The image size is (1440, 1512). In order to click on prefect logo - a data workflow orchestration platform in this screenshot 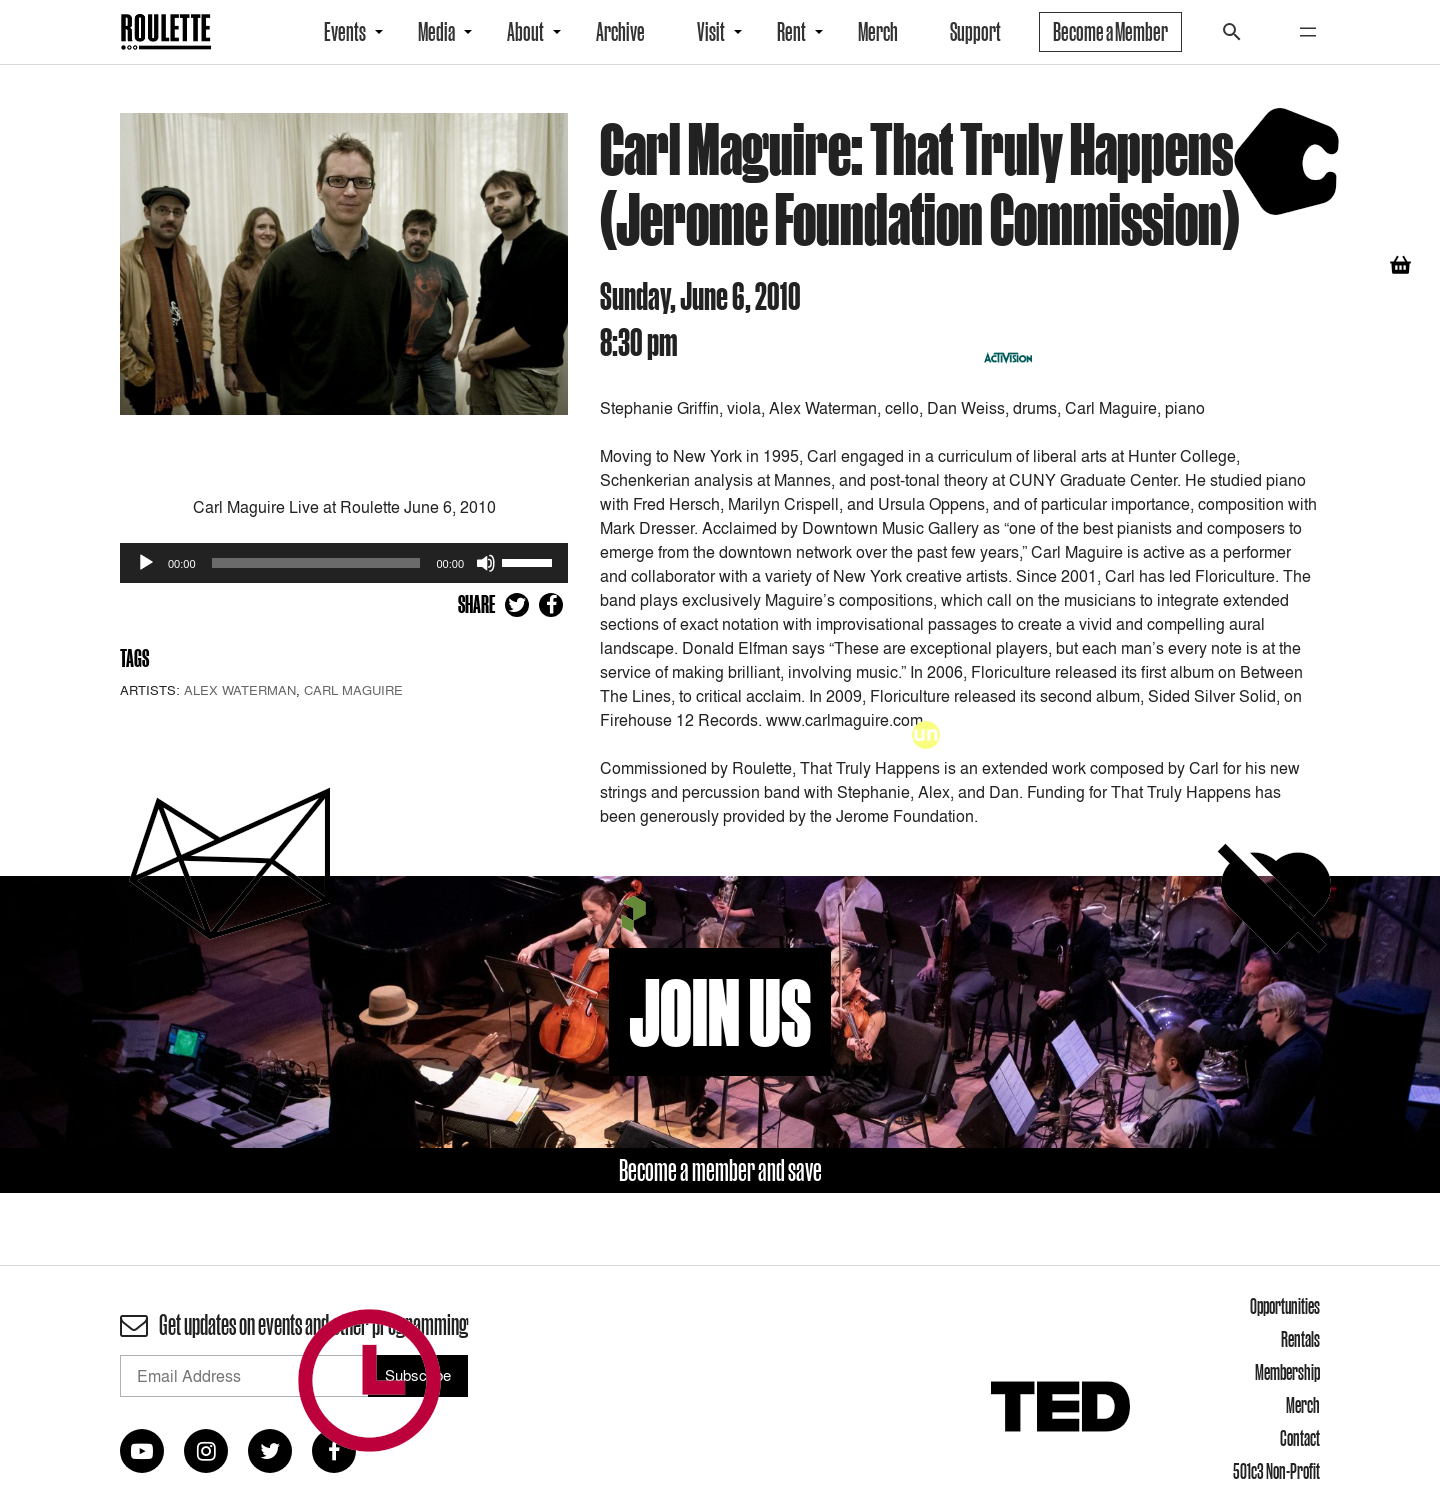, I will do `click(633, 914)`.